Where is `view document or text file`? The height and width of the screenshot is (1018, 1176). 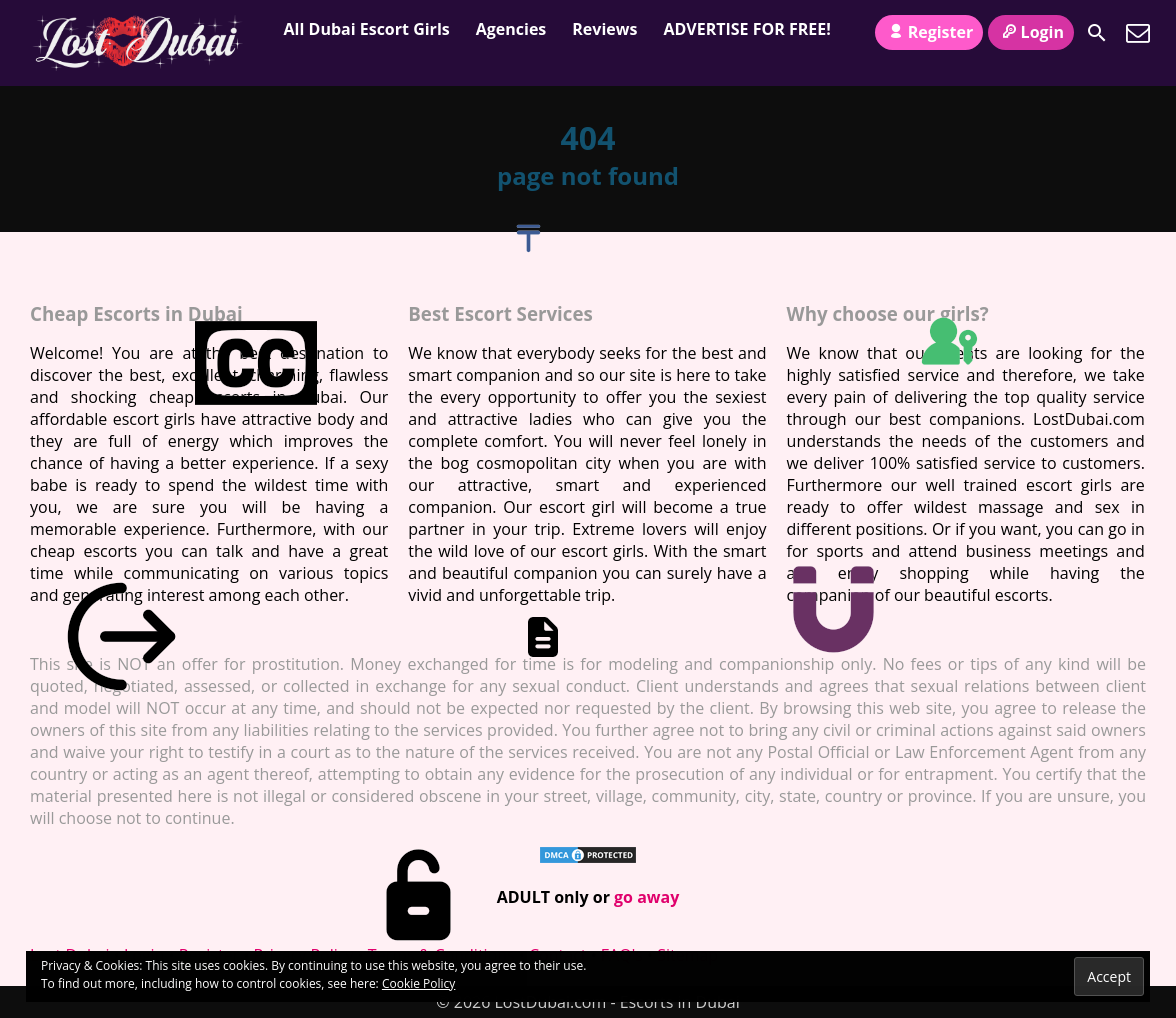
view document or text file is located at coordinates (543, 637).